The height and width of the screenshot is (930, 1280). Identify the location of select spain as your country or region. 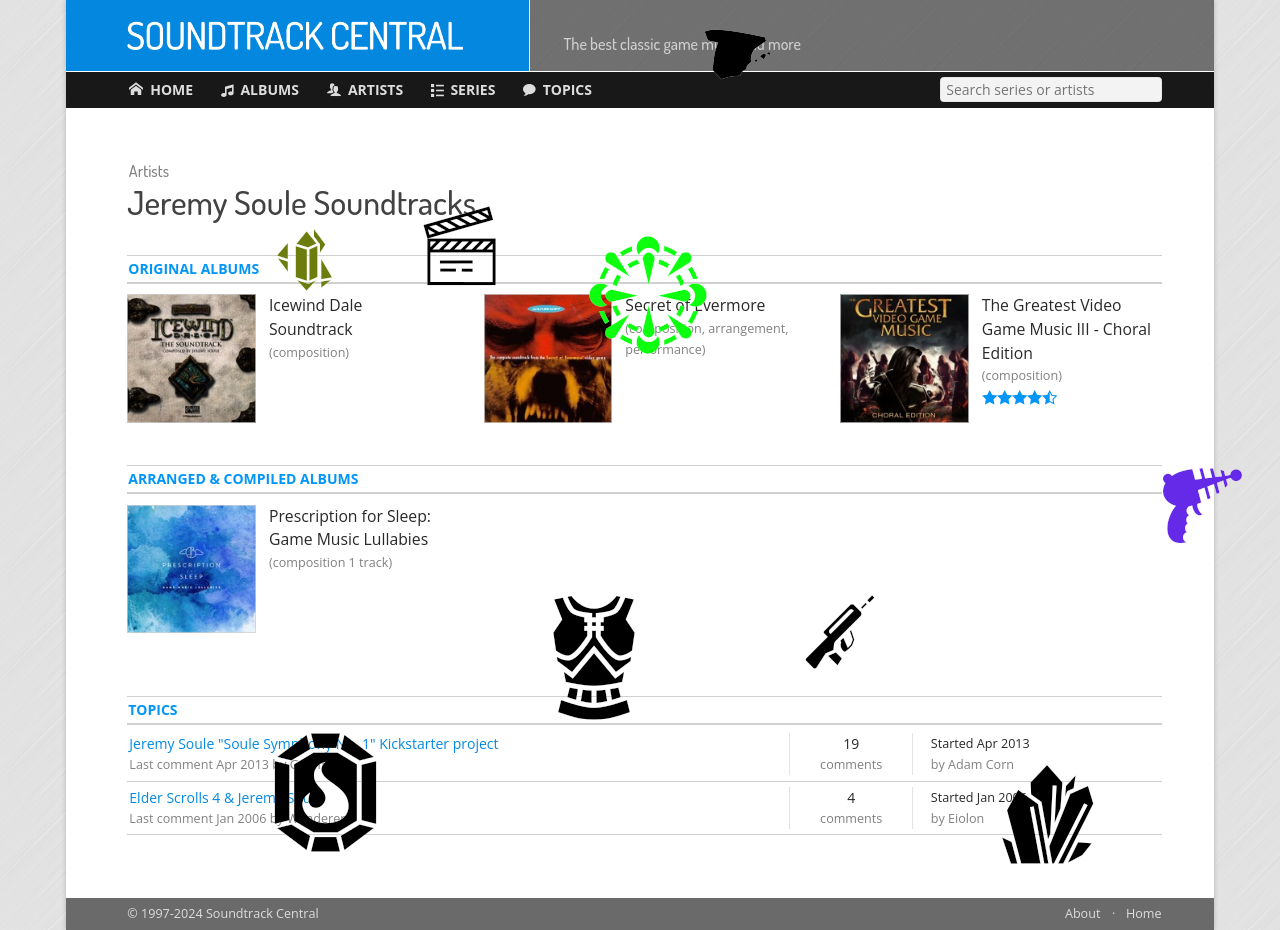
(737, 54).